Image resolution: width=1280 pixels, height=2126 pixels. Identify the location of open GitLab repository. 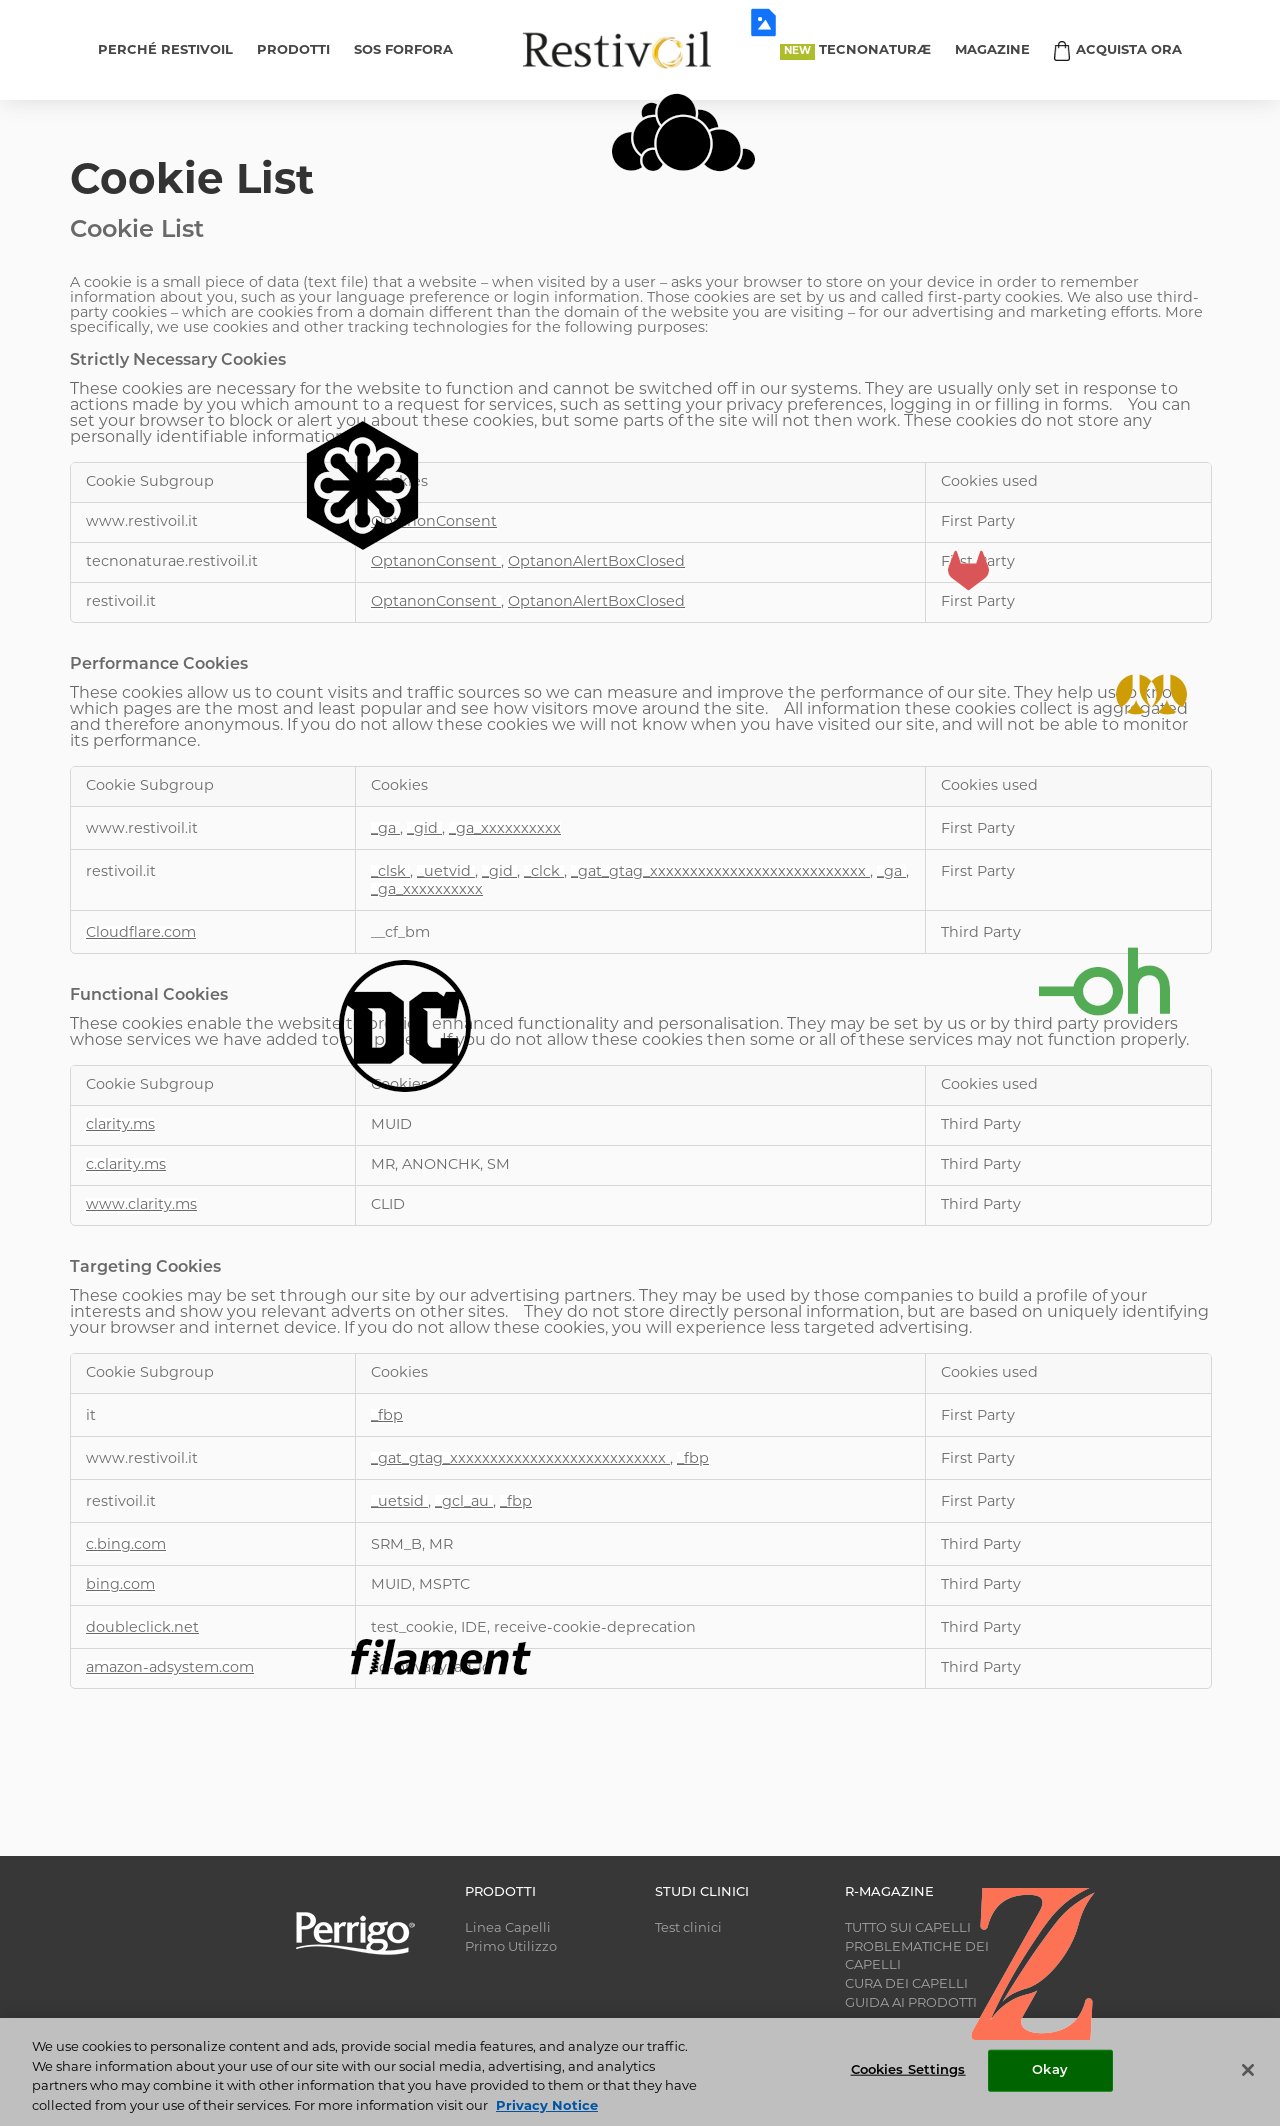
(968, 570).